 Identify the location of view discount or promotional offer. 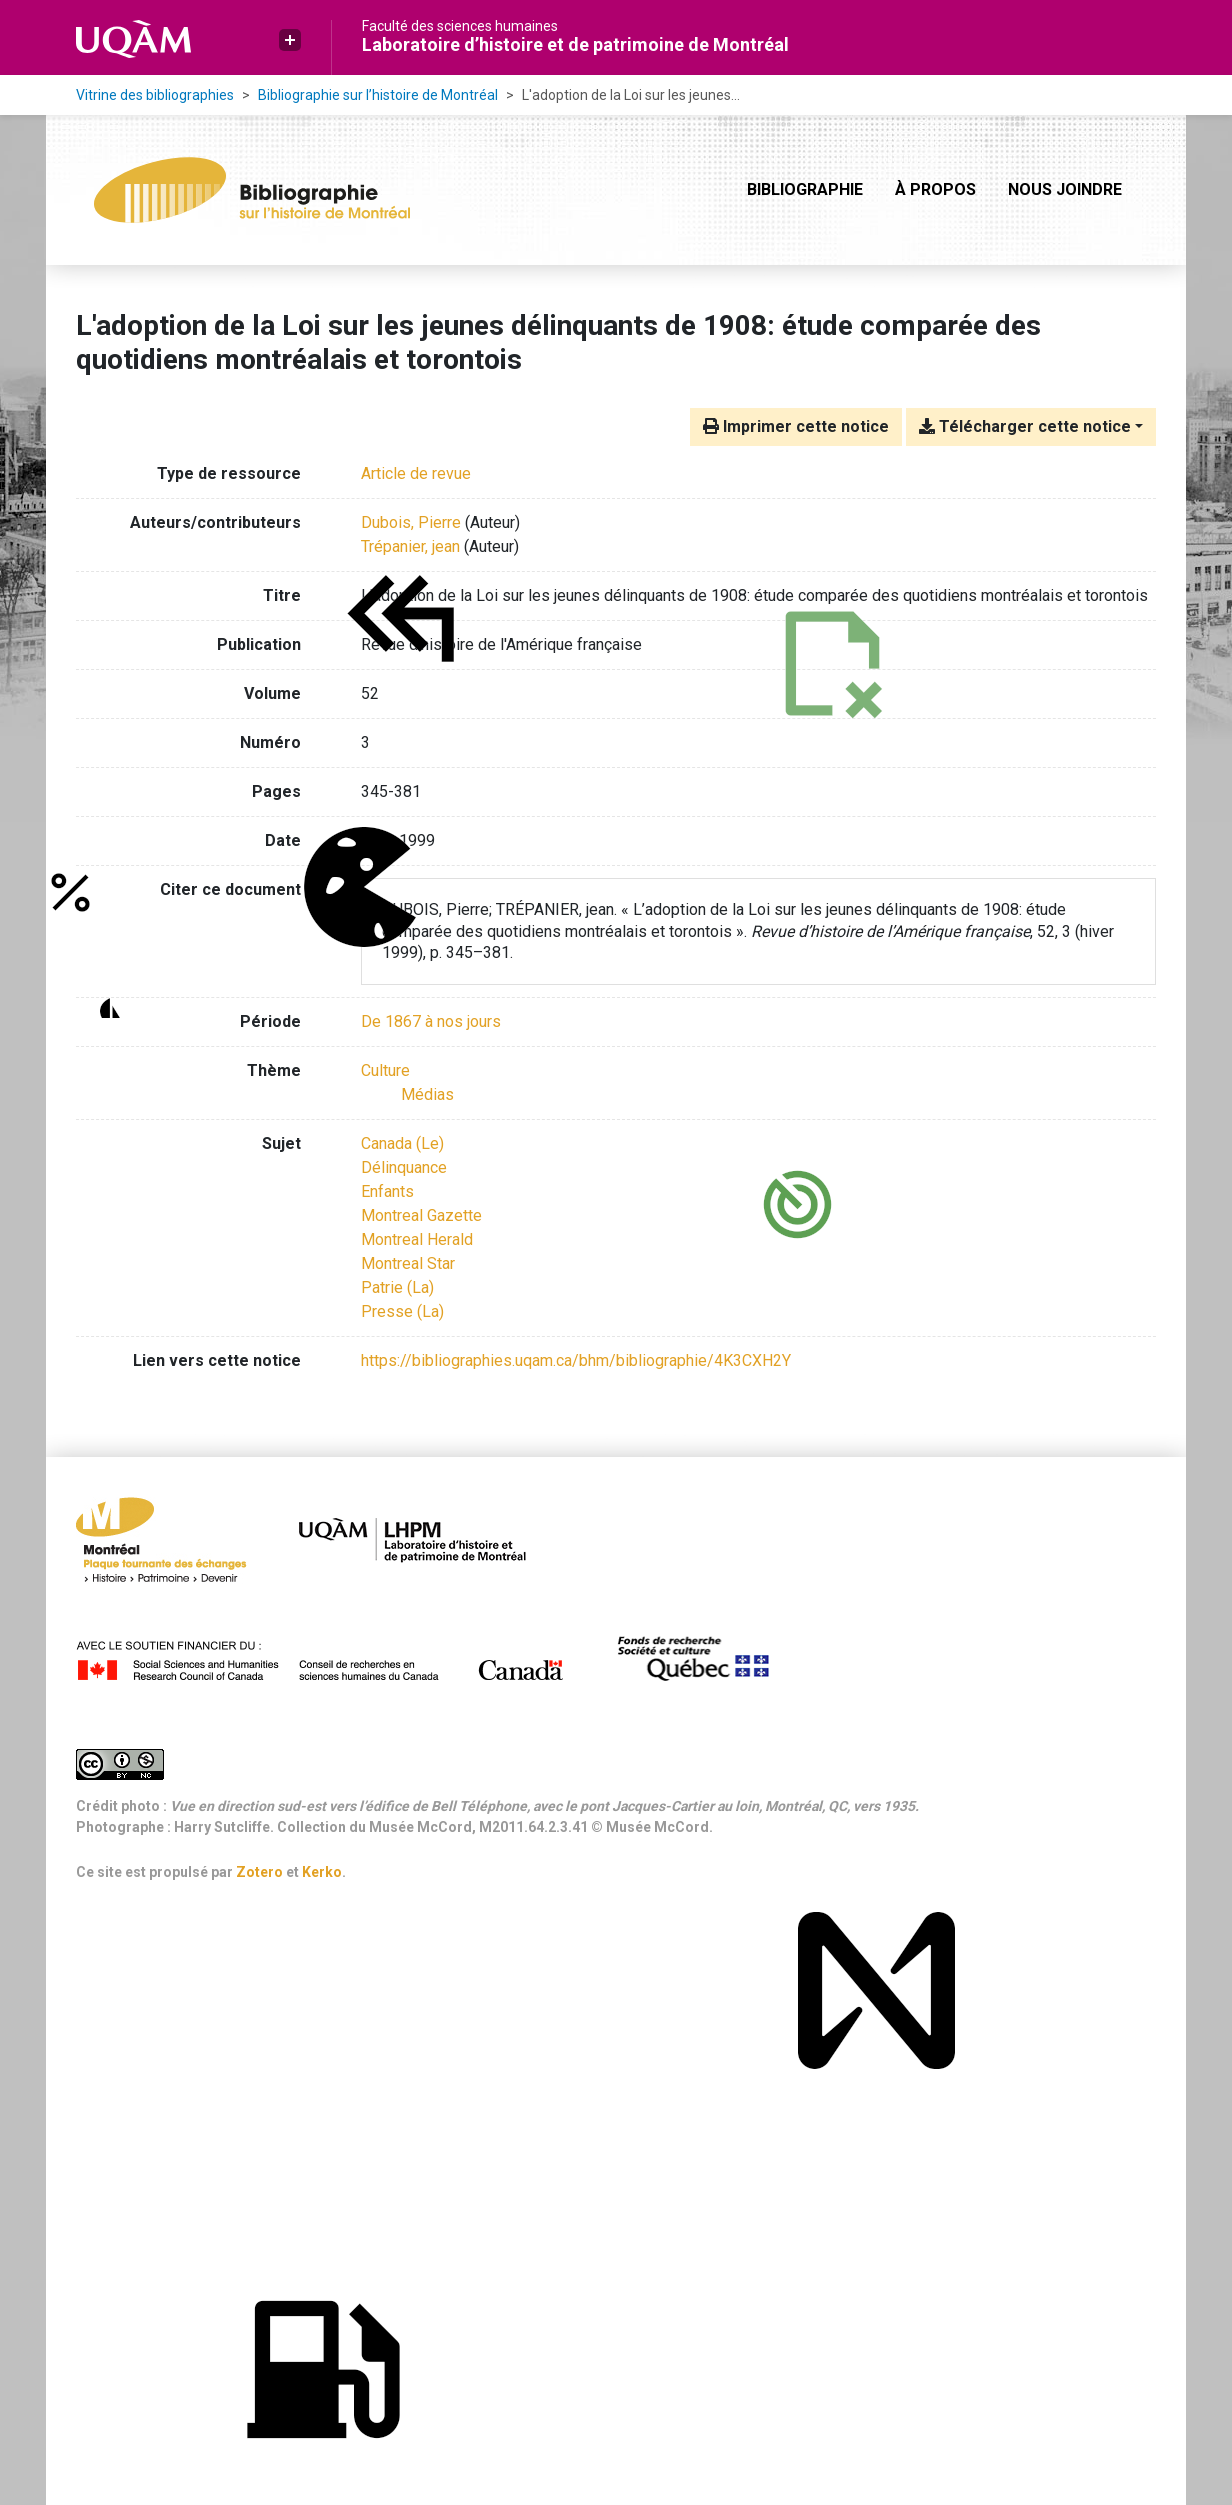
(70, 892).